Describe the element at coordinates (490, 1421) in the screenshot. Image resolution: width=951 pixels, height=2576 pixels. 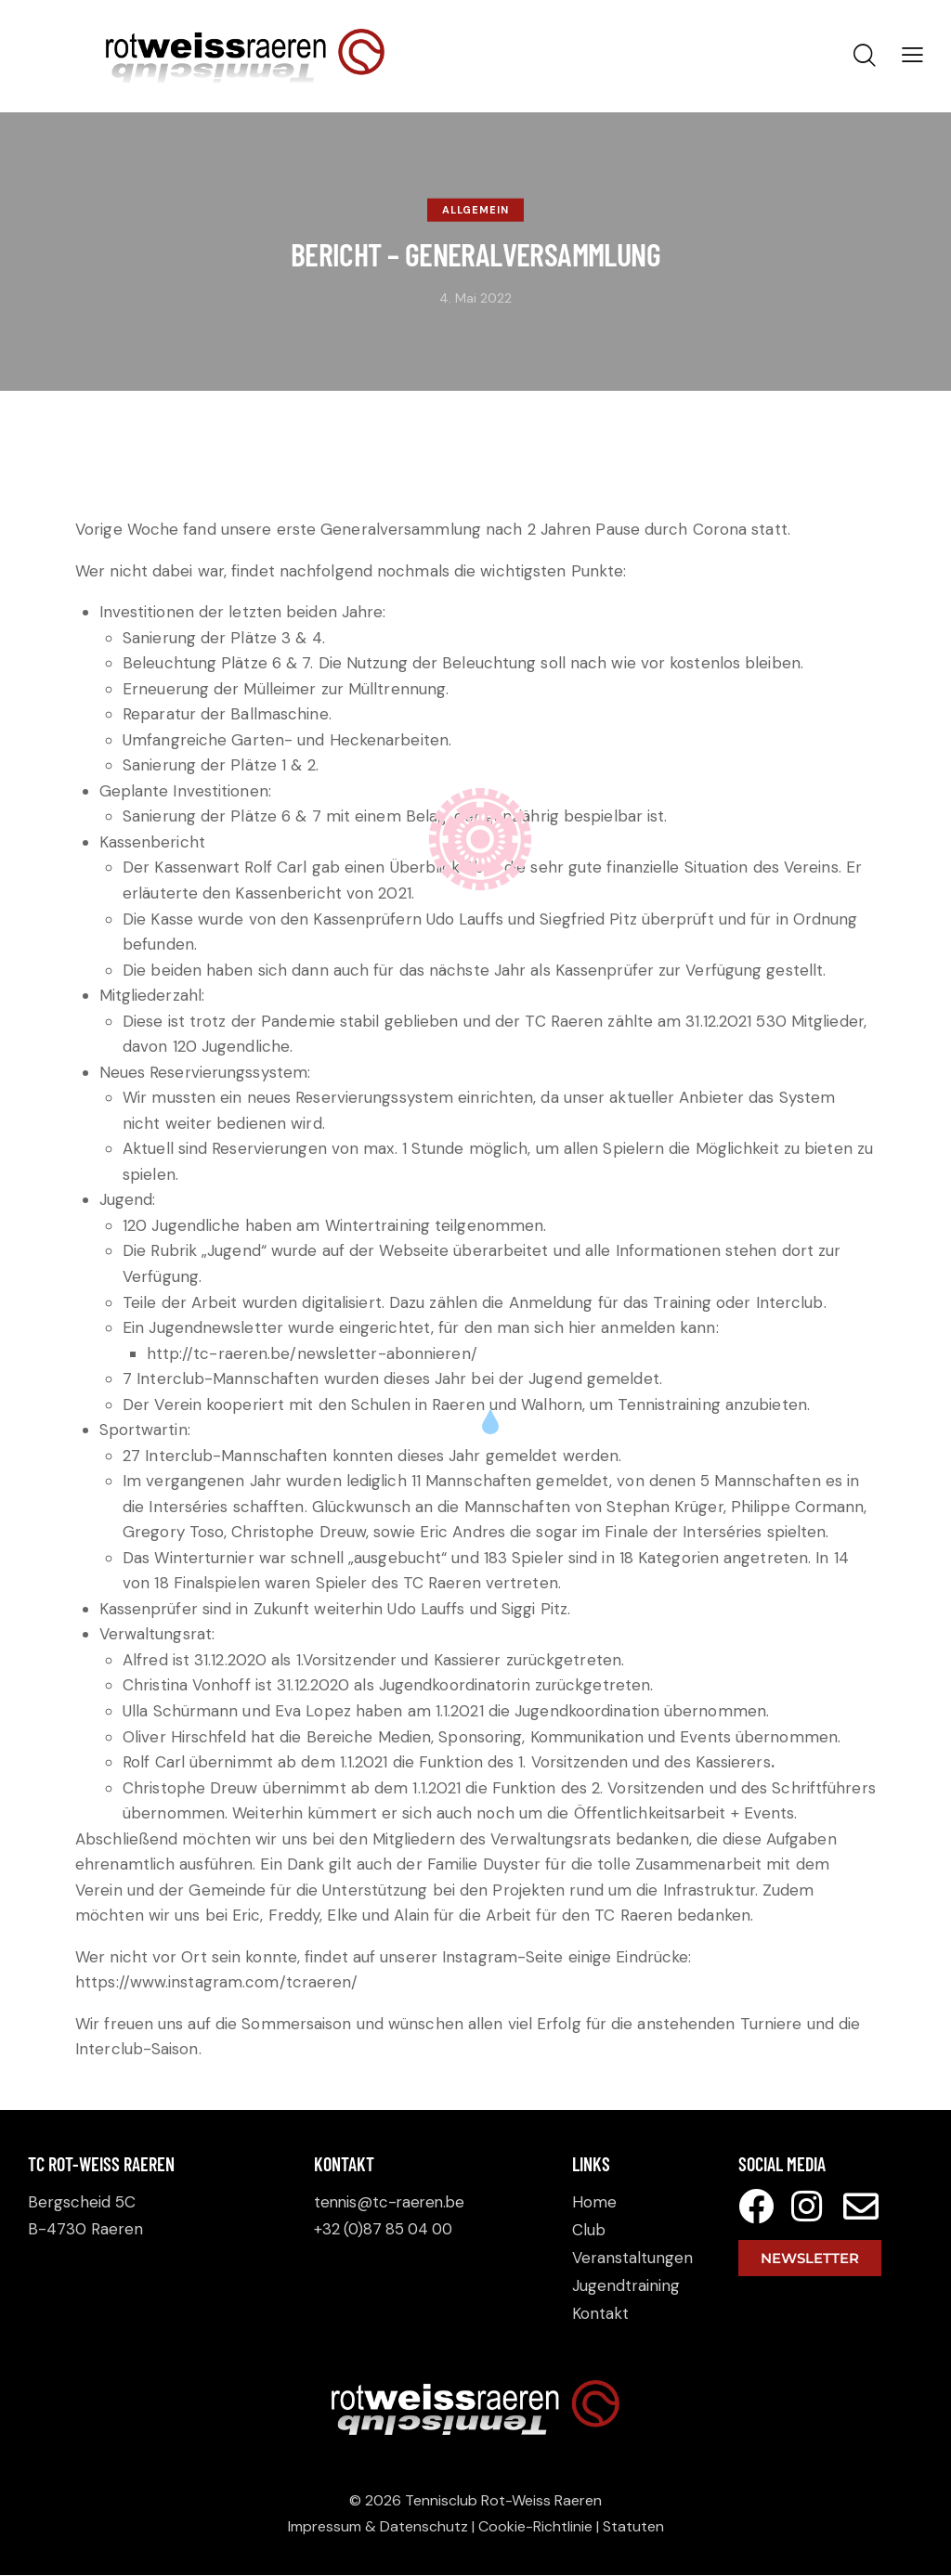
I see `indicates water or hydration level` at that location.